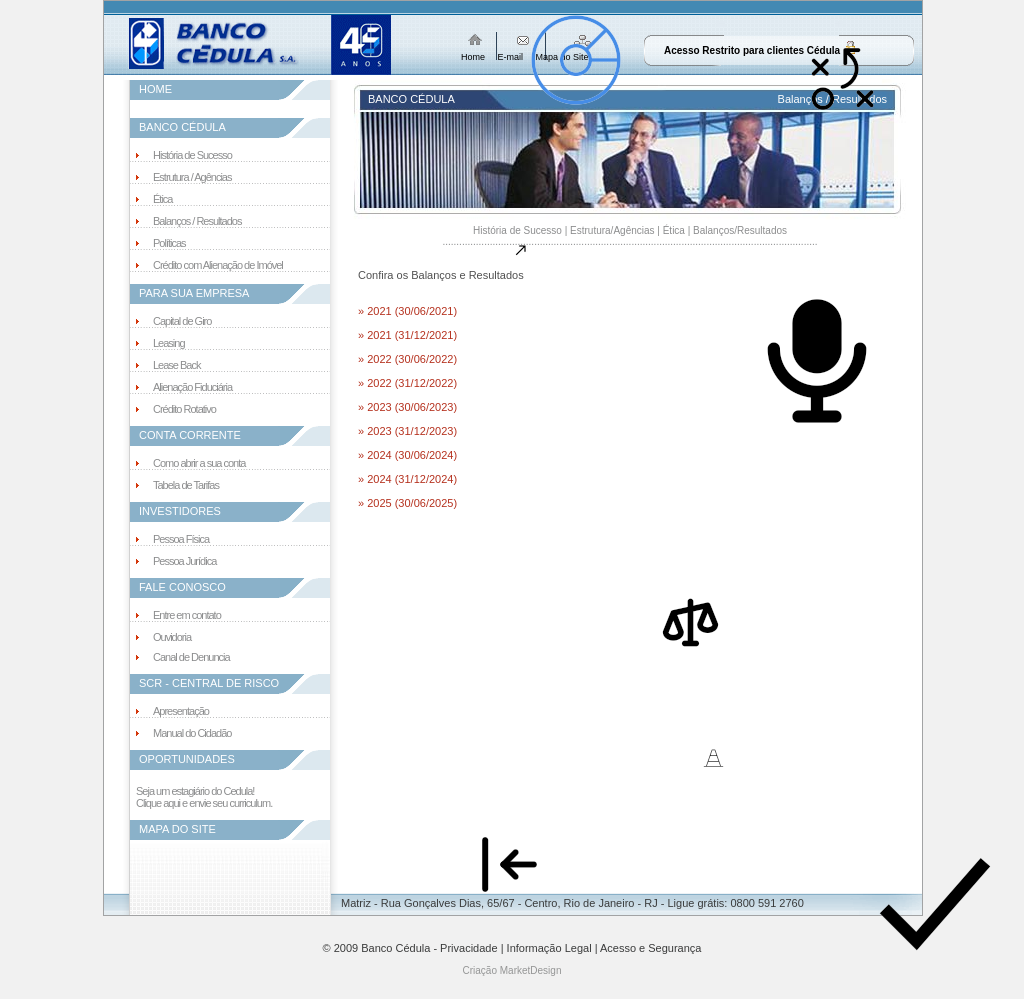  What do you see at coordinates (935, 904) in the screenshot?
I see `confirm or submit an action` at bounding box center [935, 904].